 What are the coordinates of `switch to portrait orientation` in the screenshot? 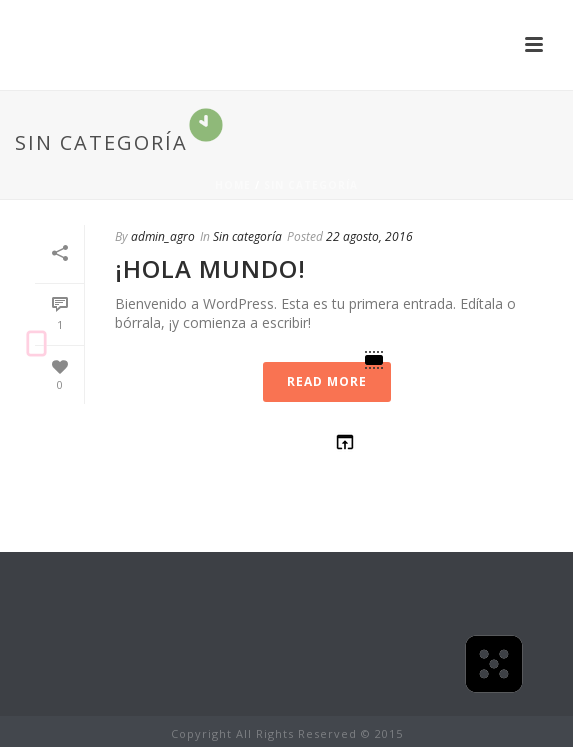 It's located at (36, 343).